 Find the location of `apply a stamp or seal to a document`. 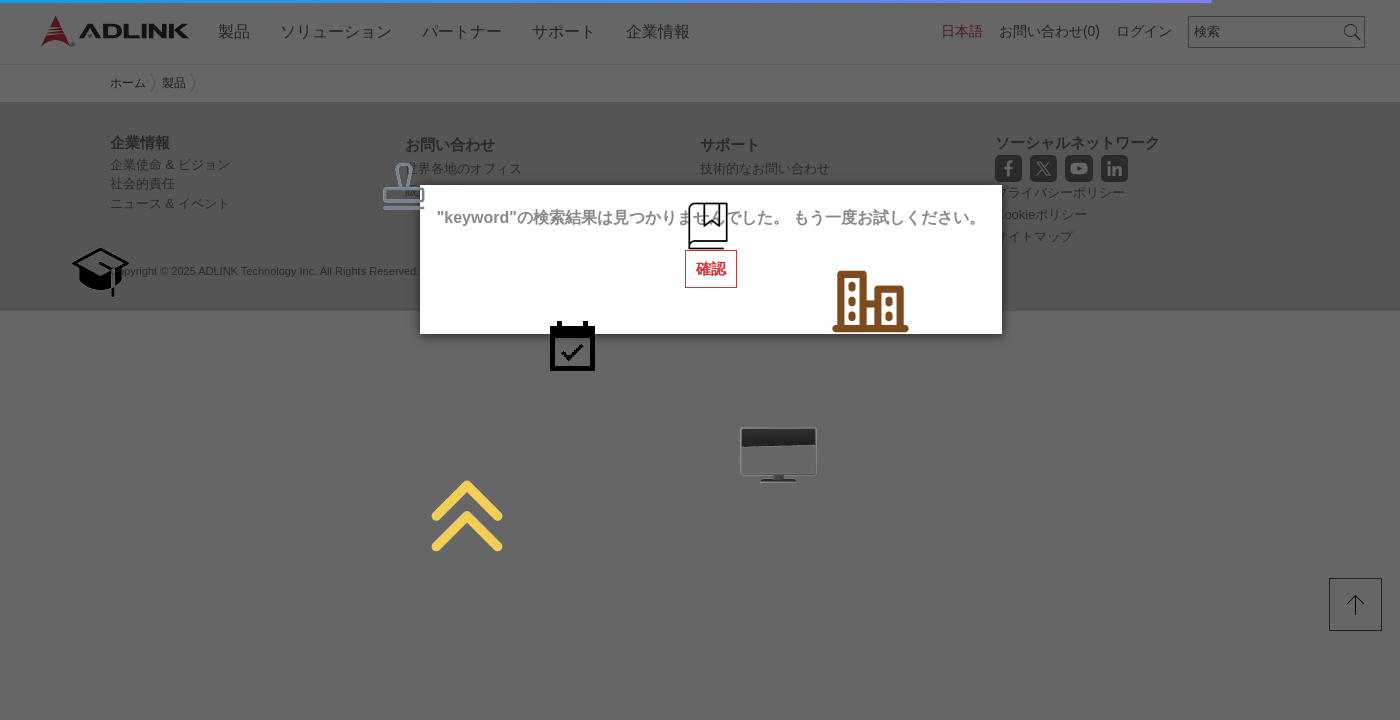

apply a stamp or seal to a document is located at coordinates (404, 187).